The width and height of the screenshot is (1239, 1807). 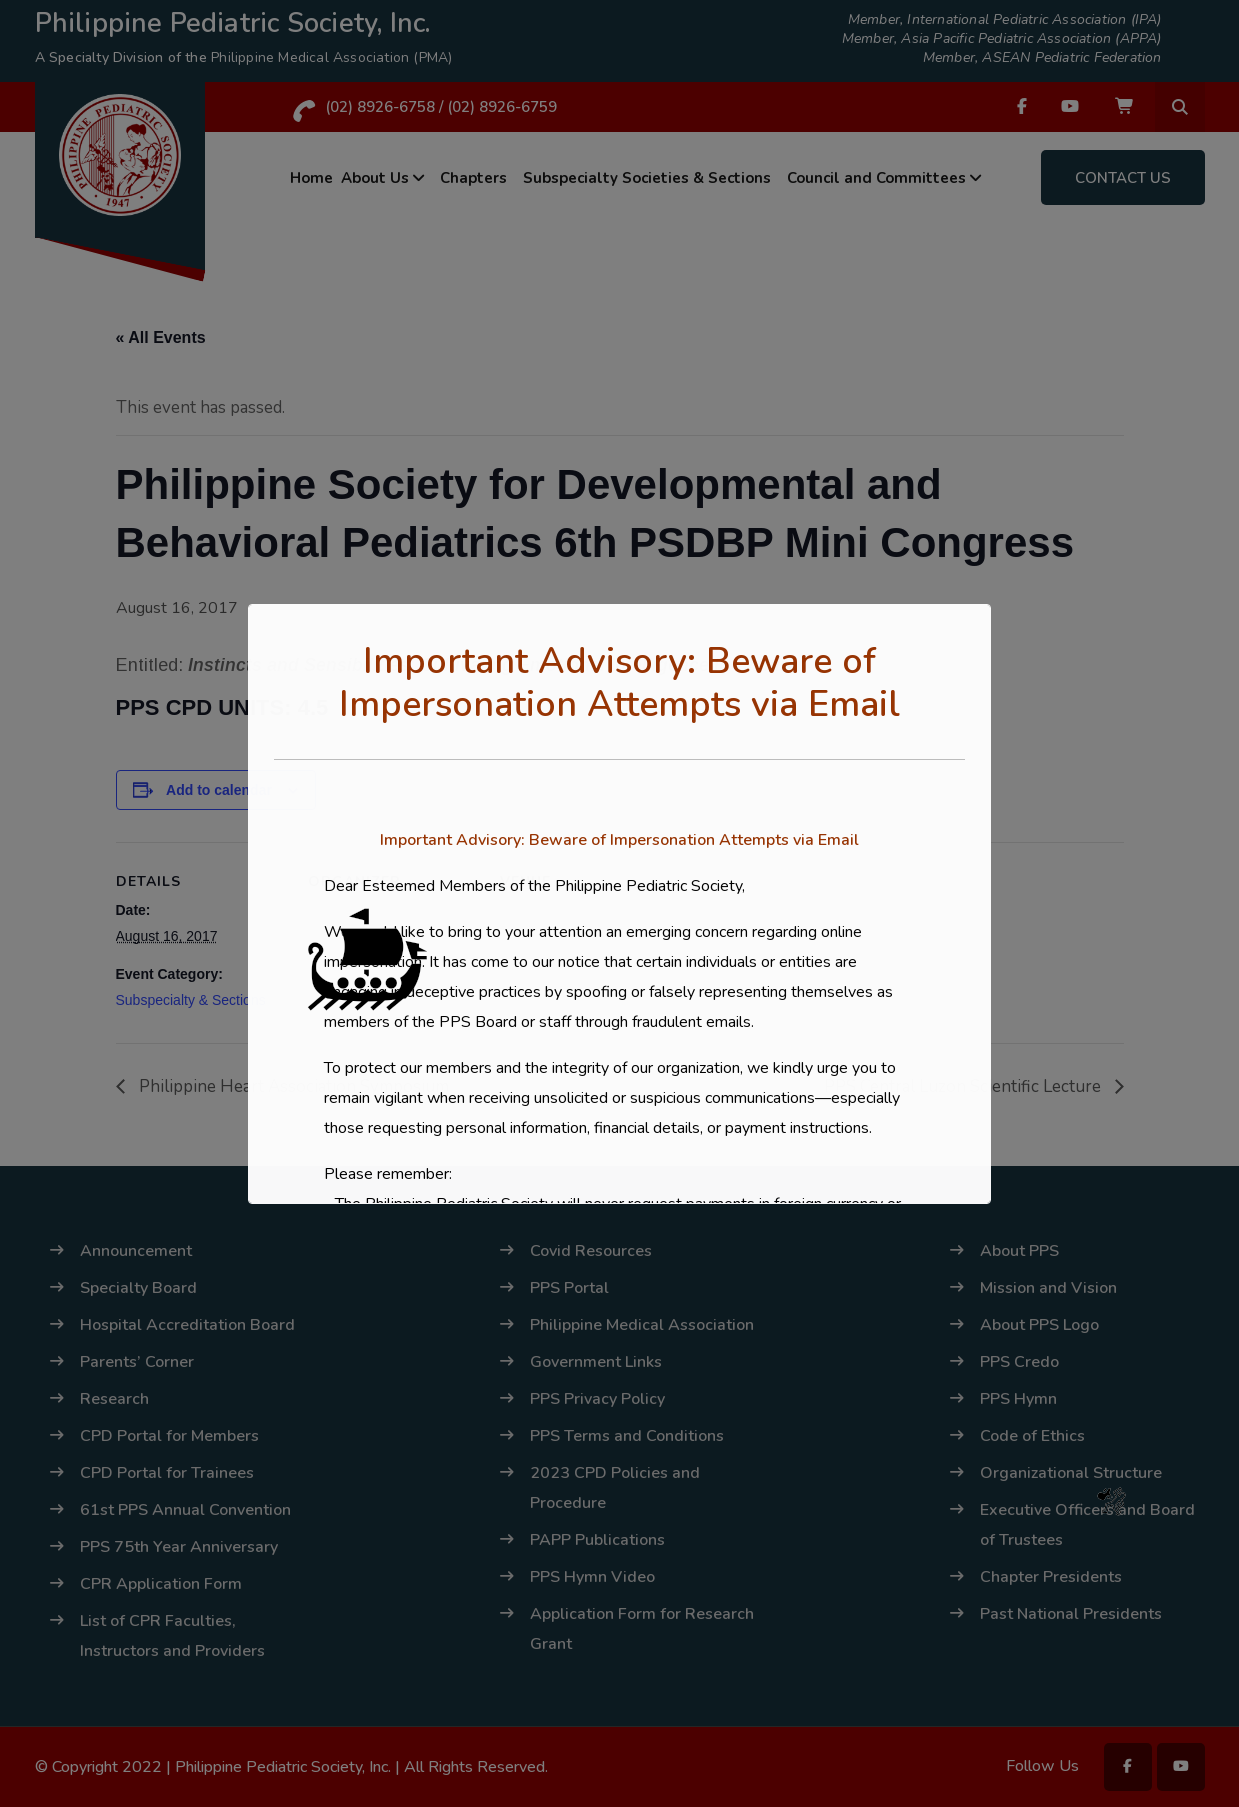 I want to click on indicates a crime scene or murder mystery game element, so click(x=1111, y=1501).